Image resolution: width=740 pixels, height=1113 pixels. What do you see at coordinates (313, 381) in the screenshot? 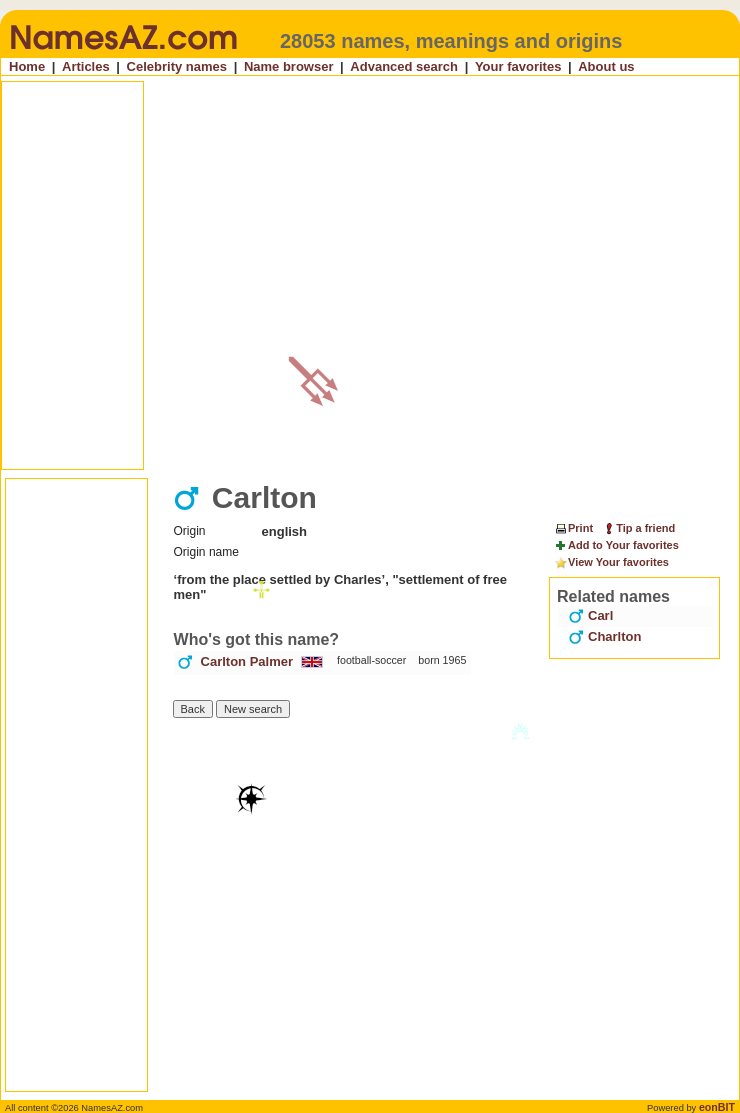
I see `select the trident weapon` at bounding box center [313, 381].